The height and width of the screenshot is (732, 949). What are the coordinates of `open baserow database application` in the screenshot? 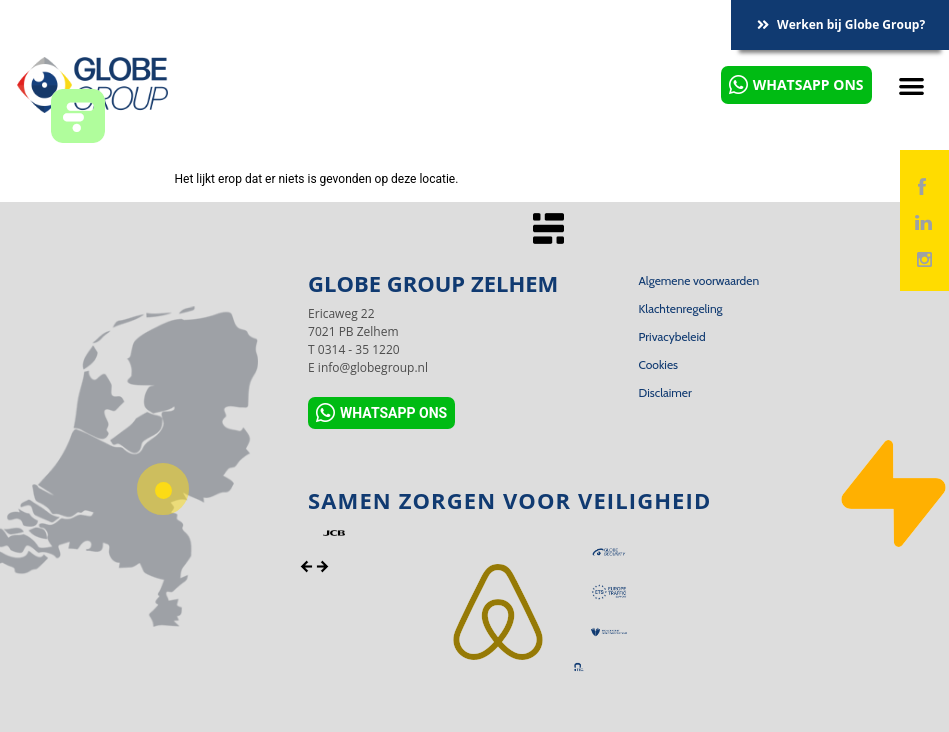 It's located at (548, 228).